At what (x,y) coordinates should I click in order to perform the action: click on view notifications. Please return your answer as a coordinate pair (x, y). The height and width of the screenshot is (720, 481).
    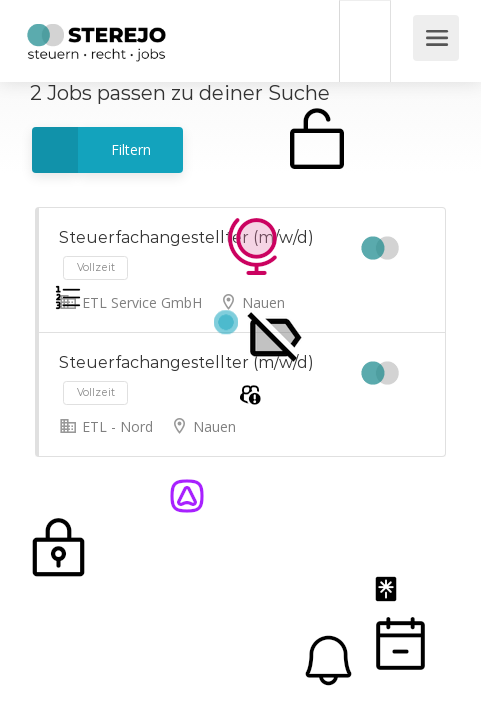
    Looking at the image, I should click on (328, 660).